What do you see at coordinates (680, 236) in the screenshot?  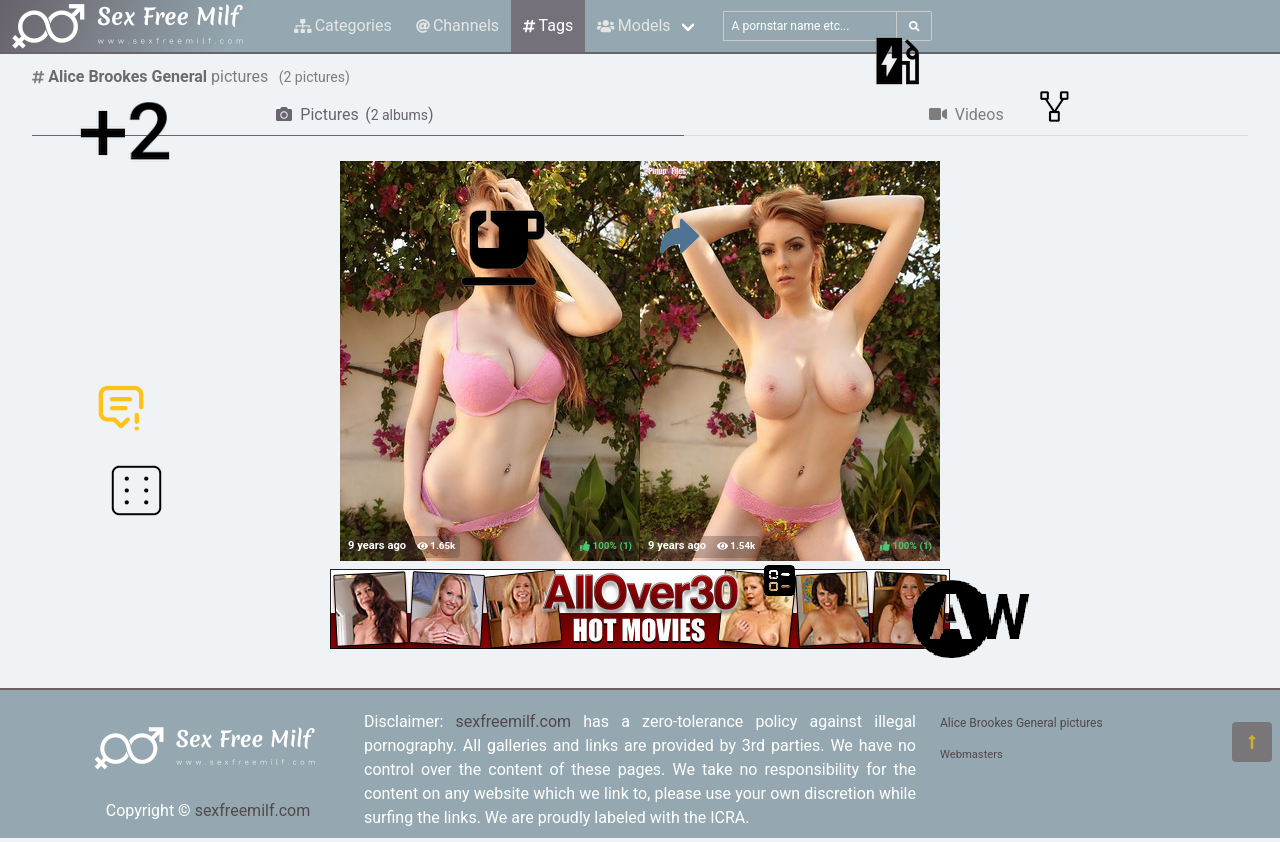 I see `share or forward content` at bounding box center [680, 236].